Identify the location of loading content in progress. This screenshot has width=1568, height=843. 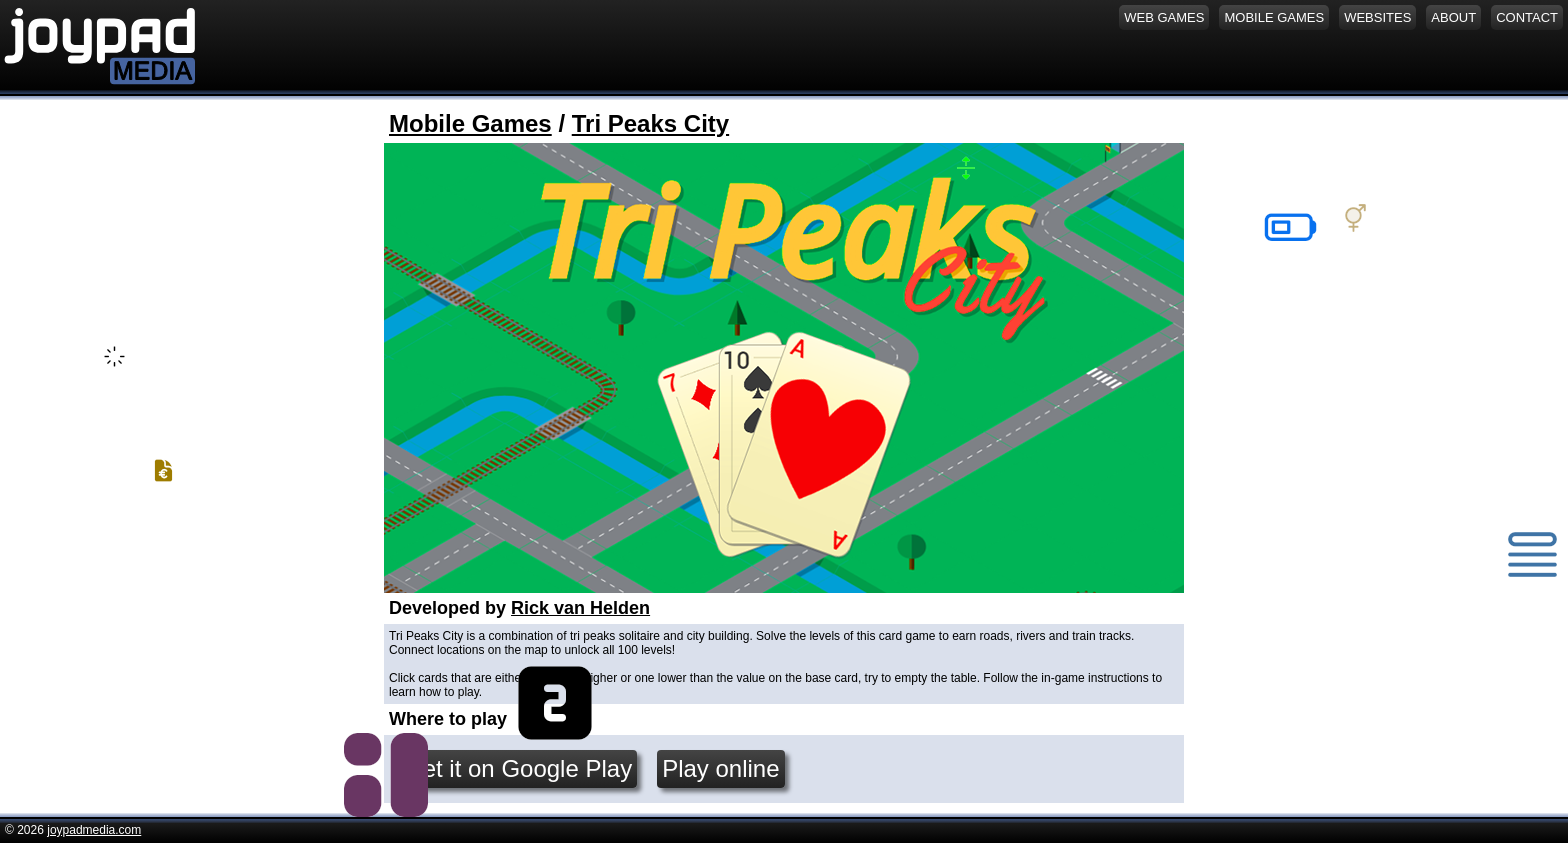
(114, 356).